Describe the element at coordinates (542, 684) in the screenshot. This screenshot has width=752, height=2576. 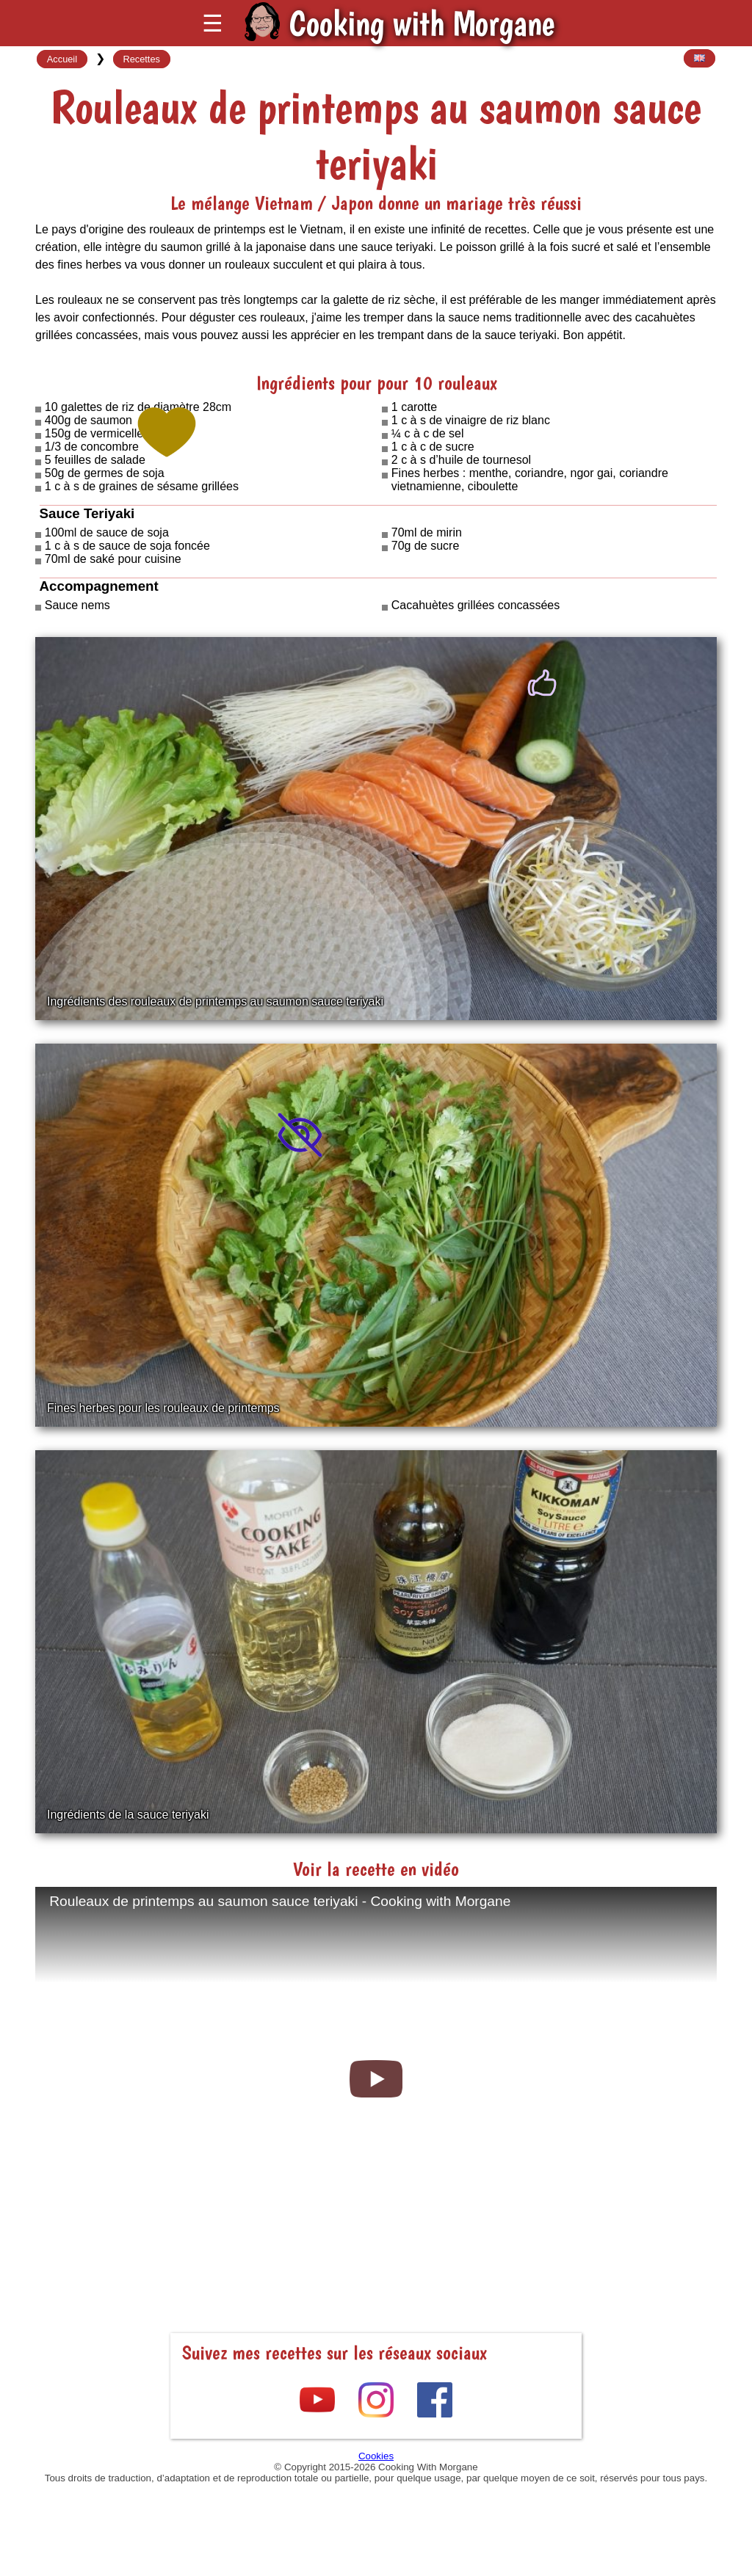
I see `like or upvote content` at that location.